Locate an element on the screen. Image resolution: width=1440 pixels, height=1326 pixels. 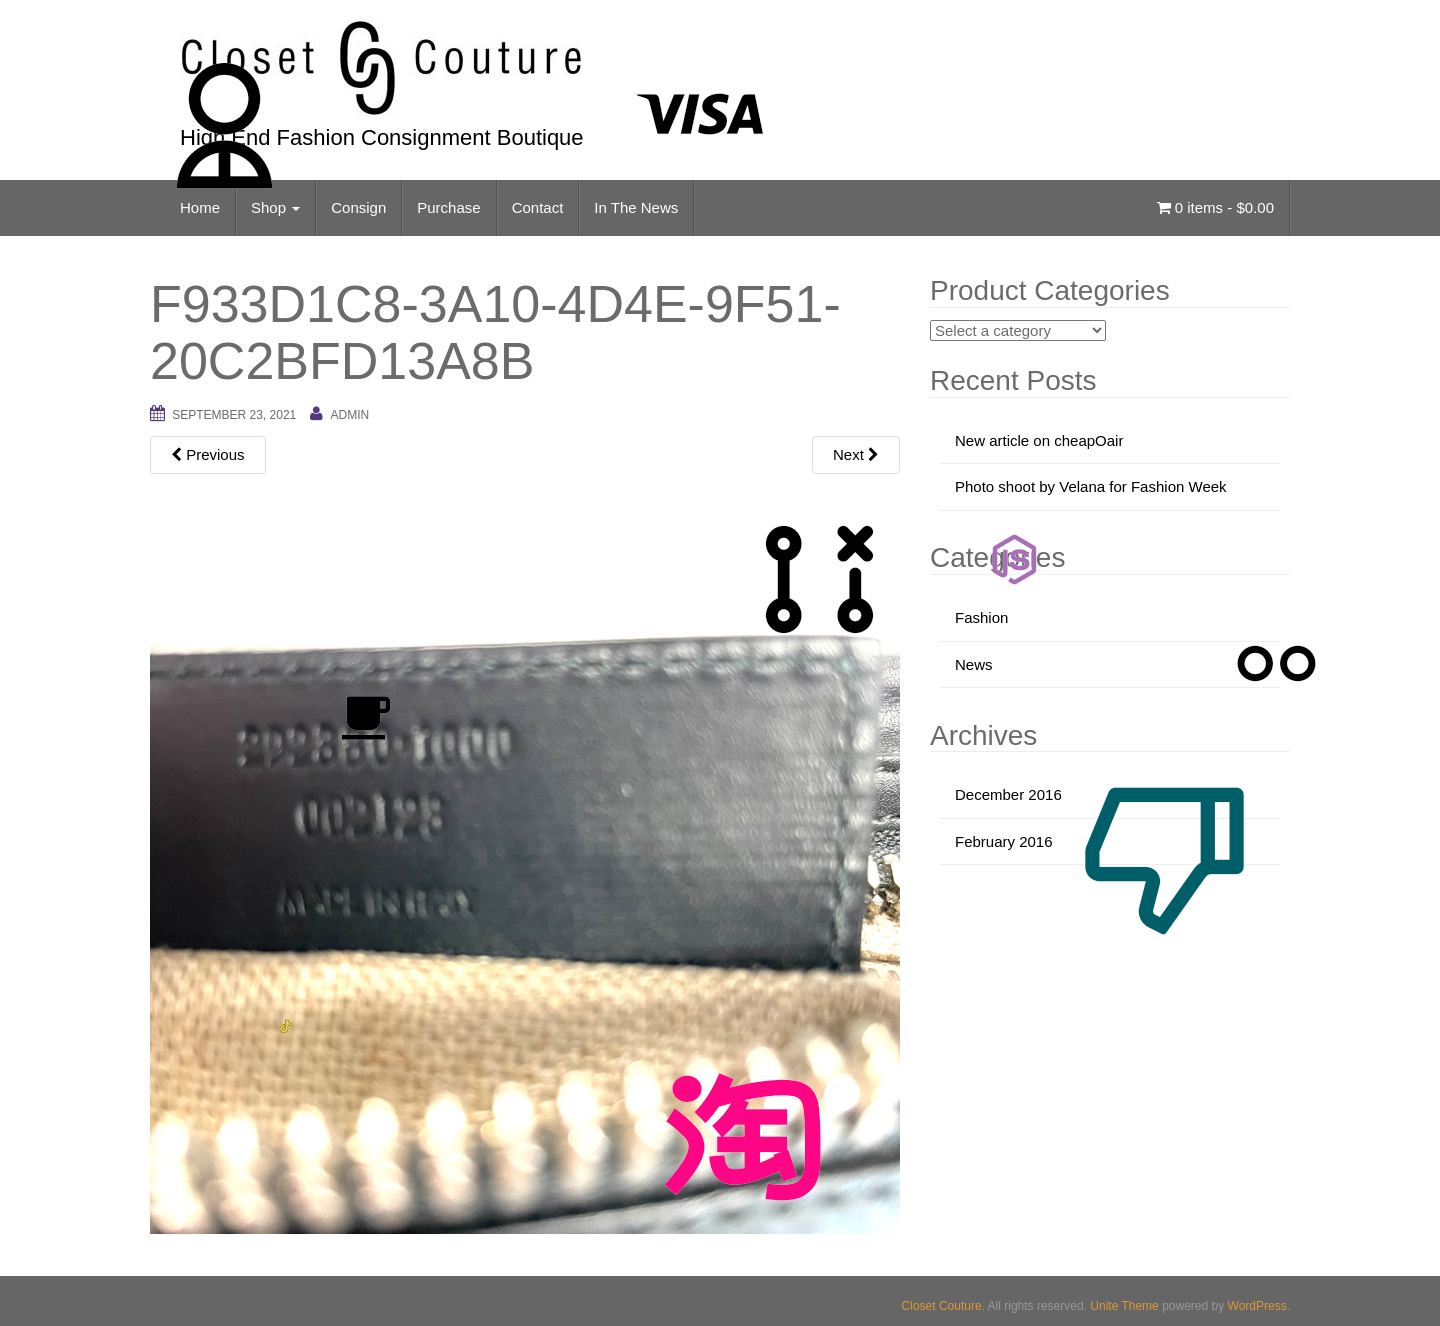
open Taobao app is located at coordinates (740, 1136).